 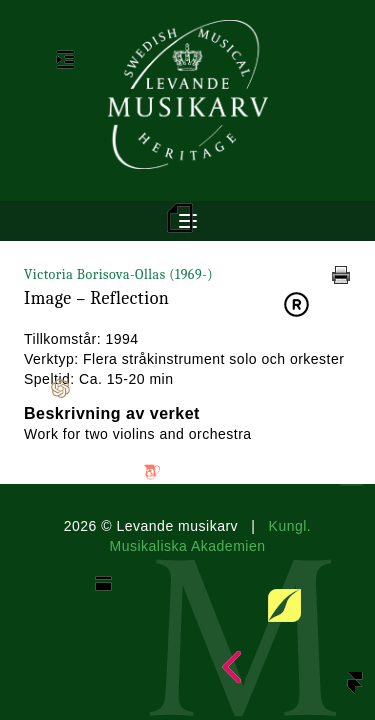 What do you see at coordinates (355, 683) in the screenshot?
I see `open framer design tool` at bounding box center [355, 683].